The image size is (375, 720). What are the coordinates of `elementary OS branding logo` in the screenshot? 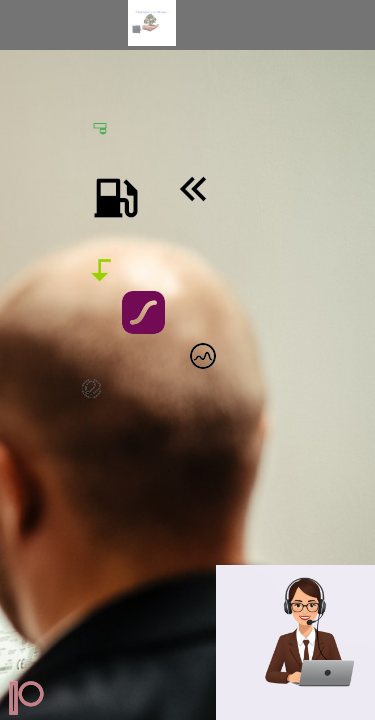 It's located at (91, 388).